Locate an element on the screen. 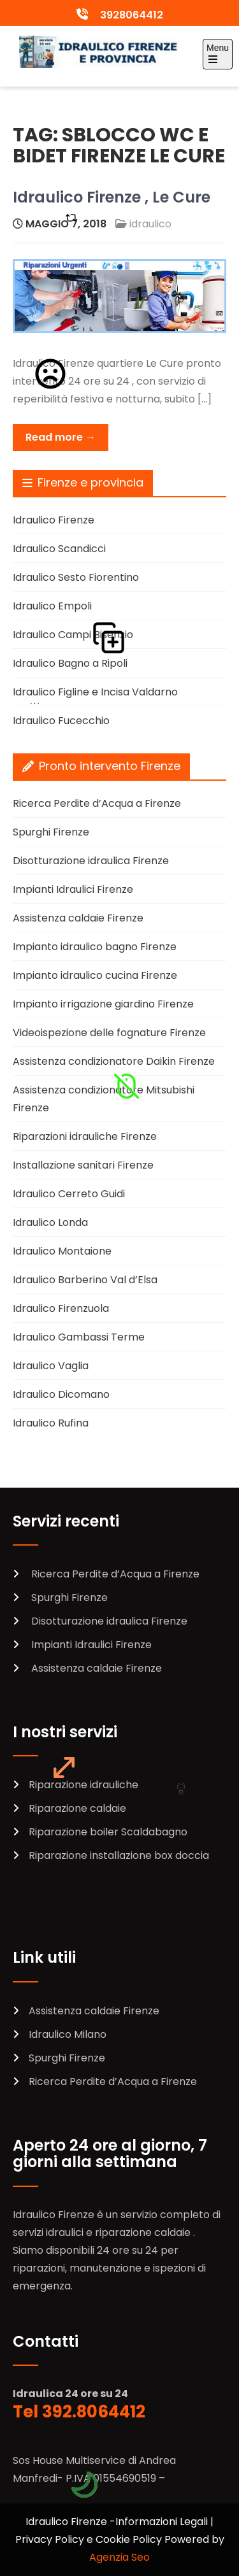 This screenshot has width=239, height=2576. mouse input disabled is located at coordinates (126, 1086).